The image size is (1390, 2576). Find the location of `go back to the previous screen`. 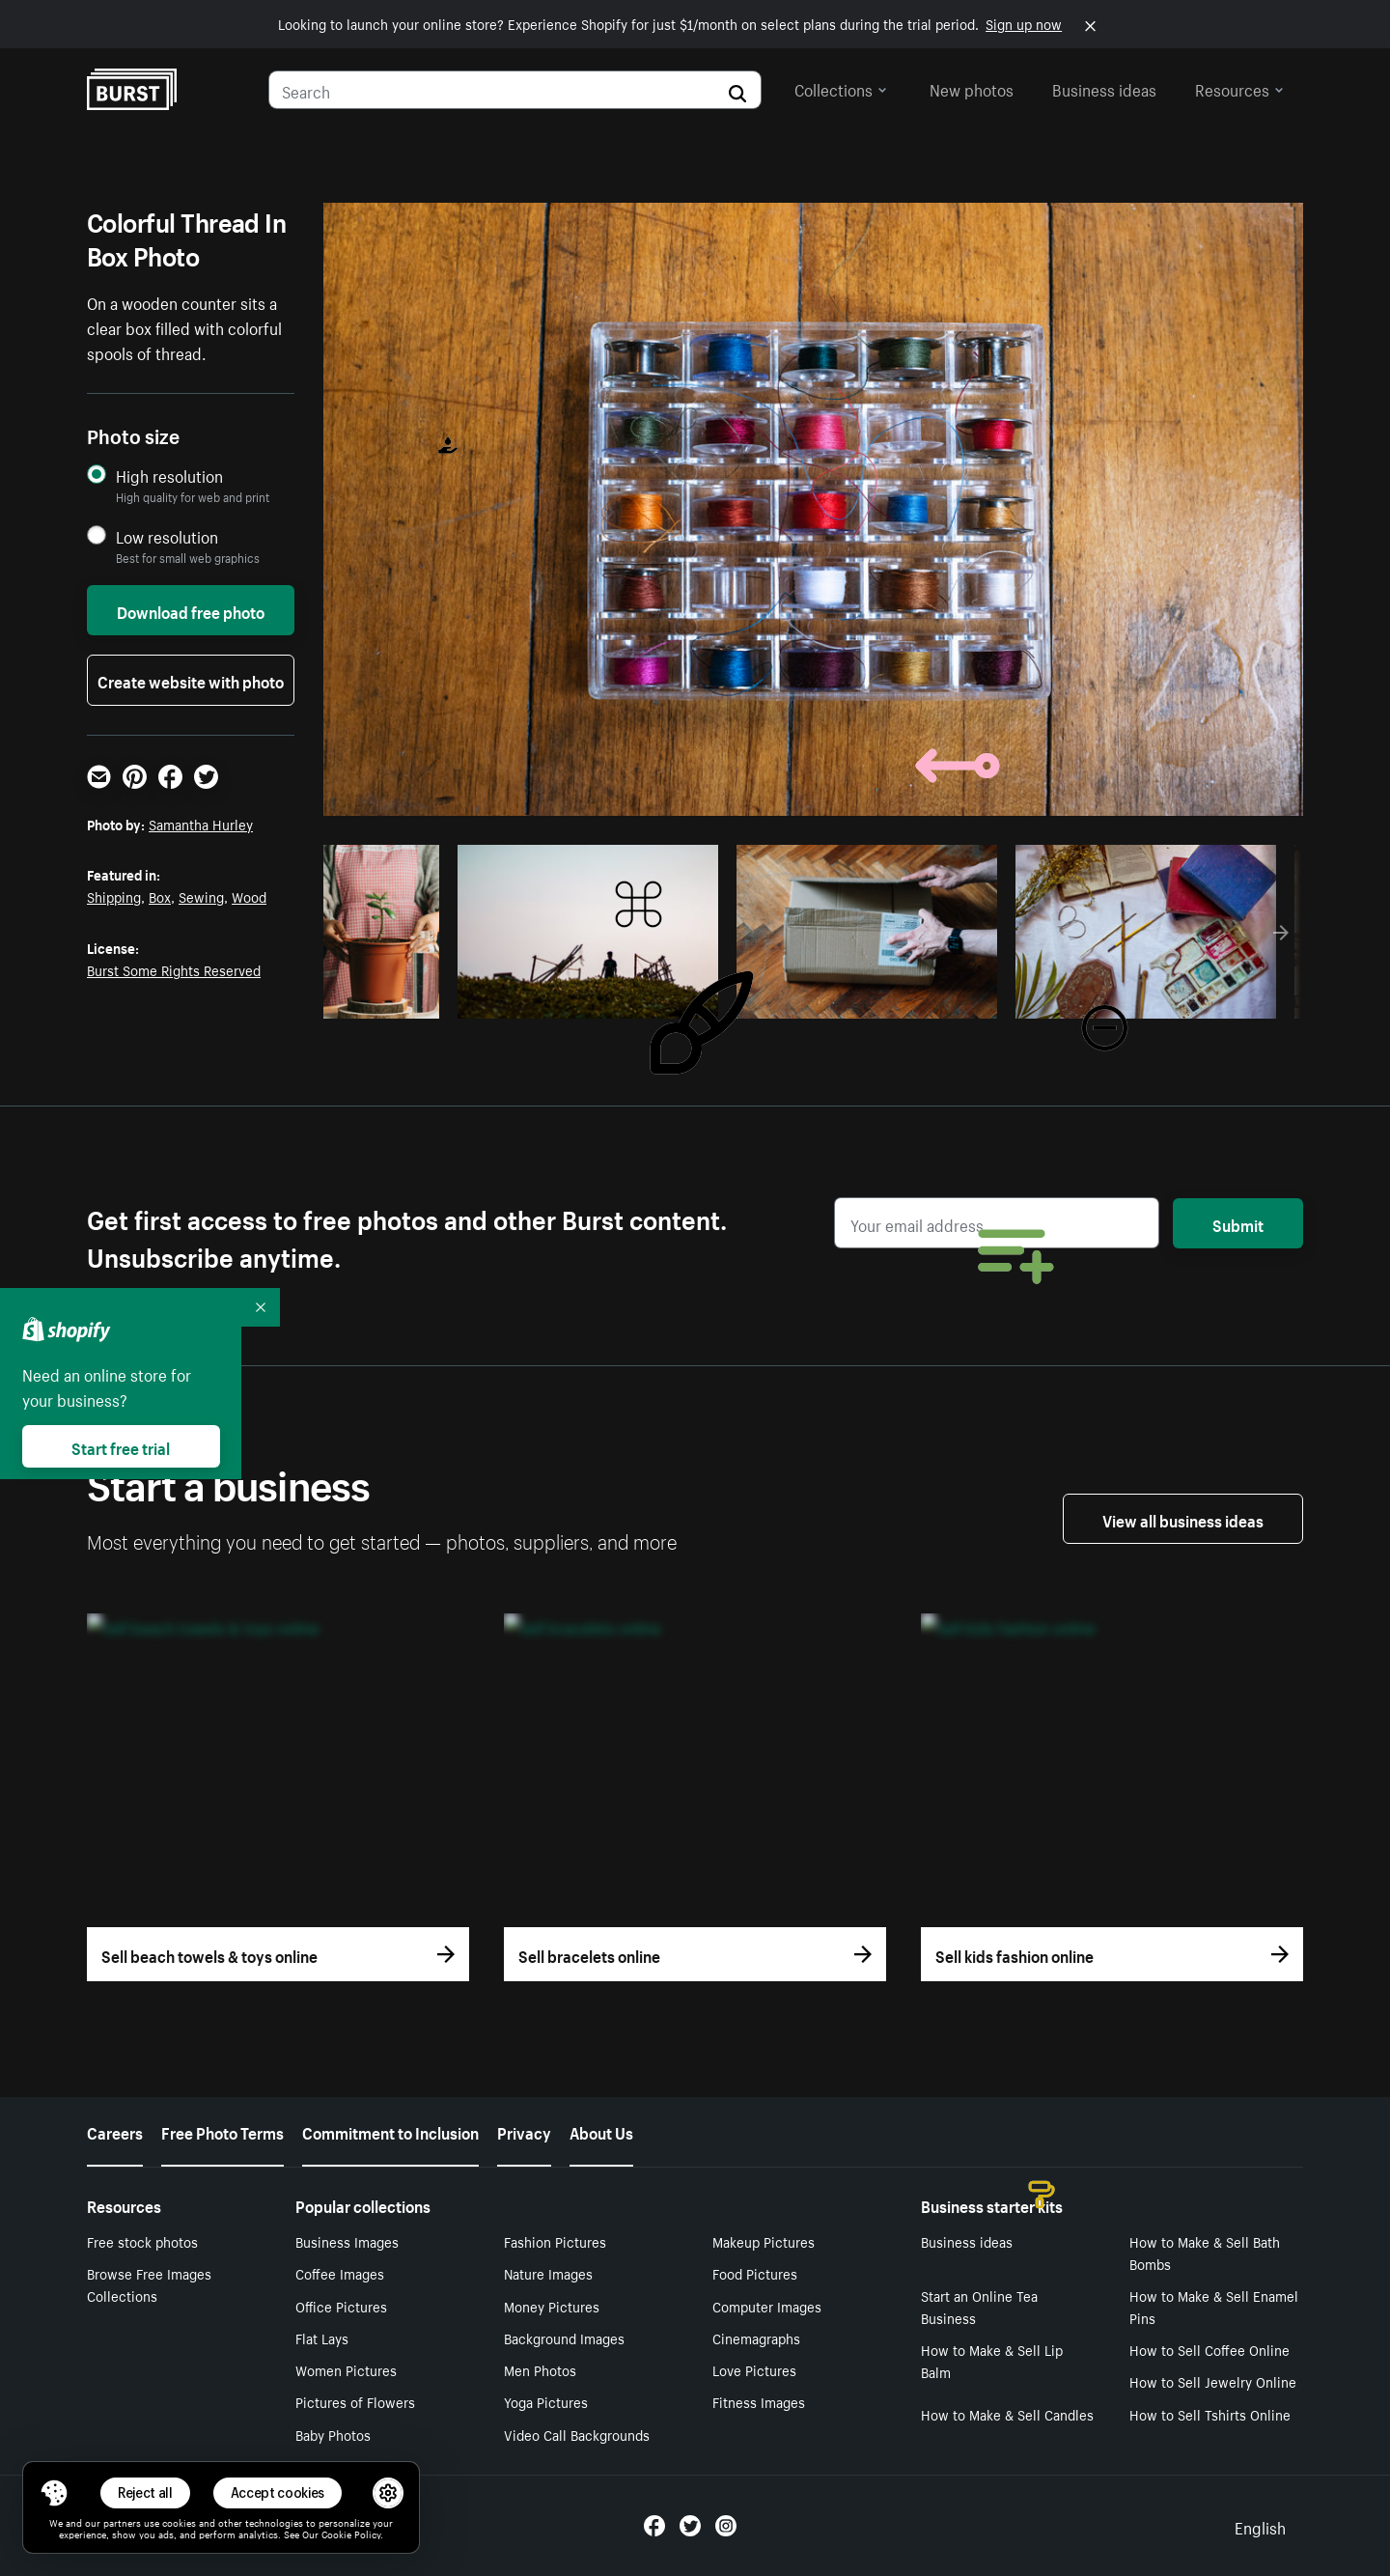

go back to the previous screen is located at coordinates (958, 766).